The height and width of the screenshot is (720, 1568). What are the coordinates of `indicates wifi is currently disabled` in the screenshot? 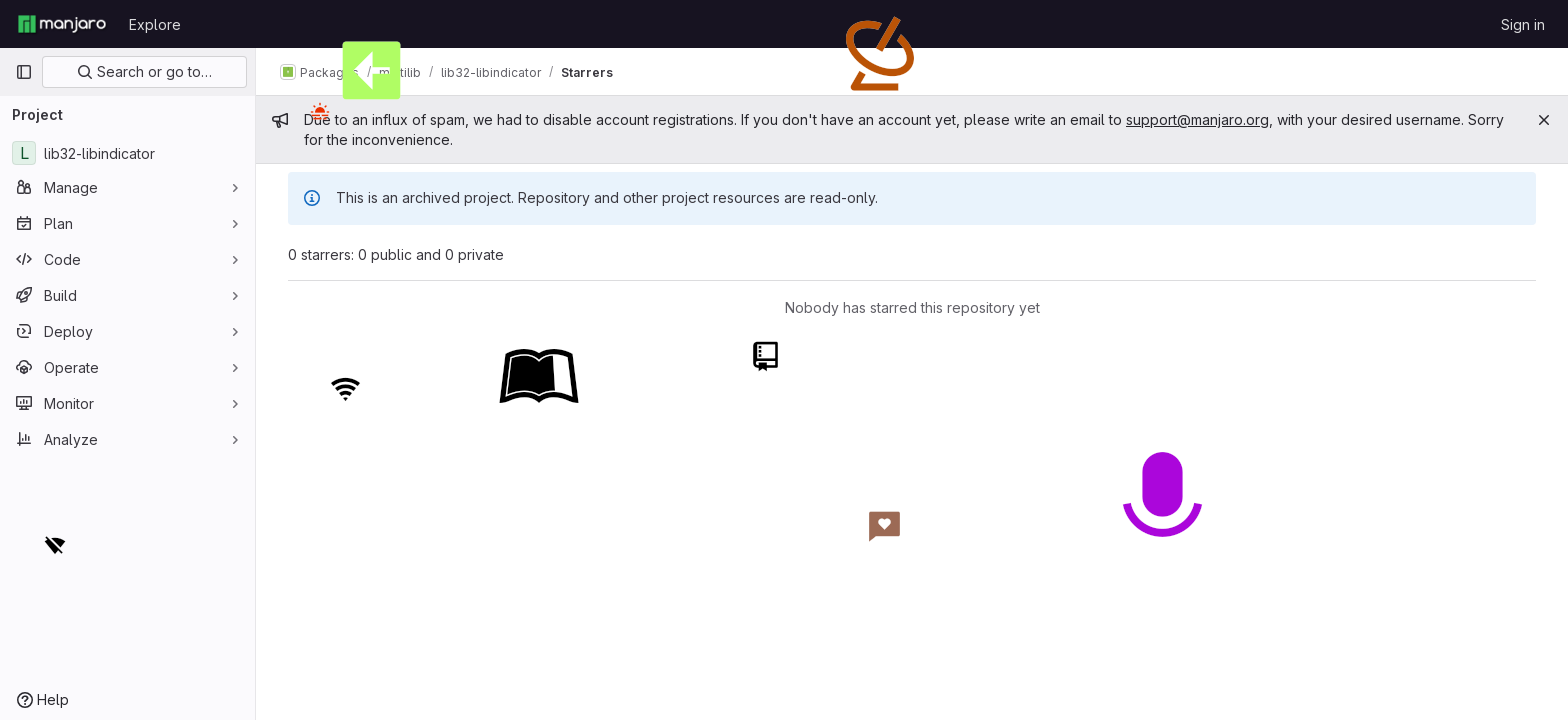 It's located at (55, 546).